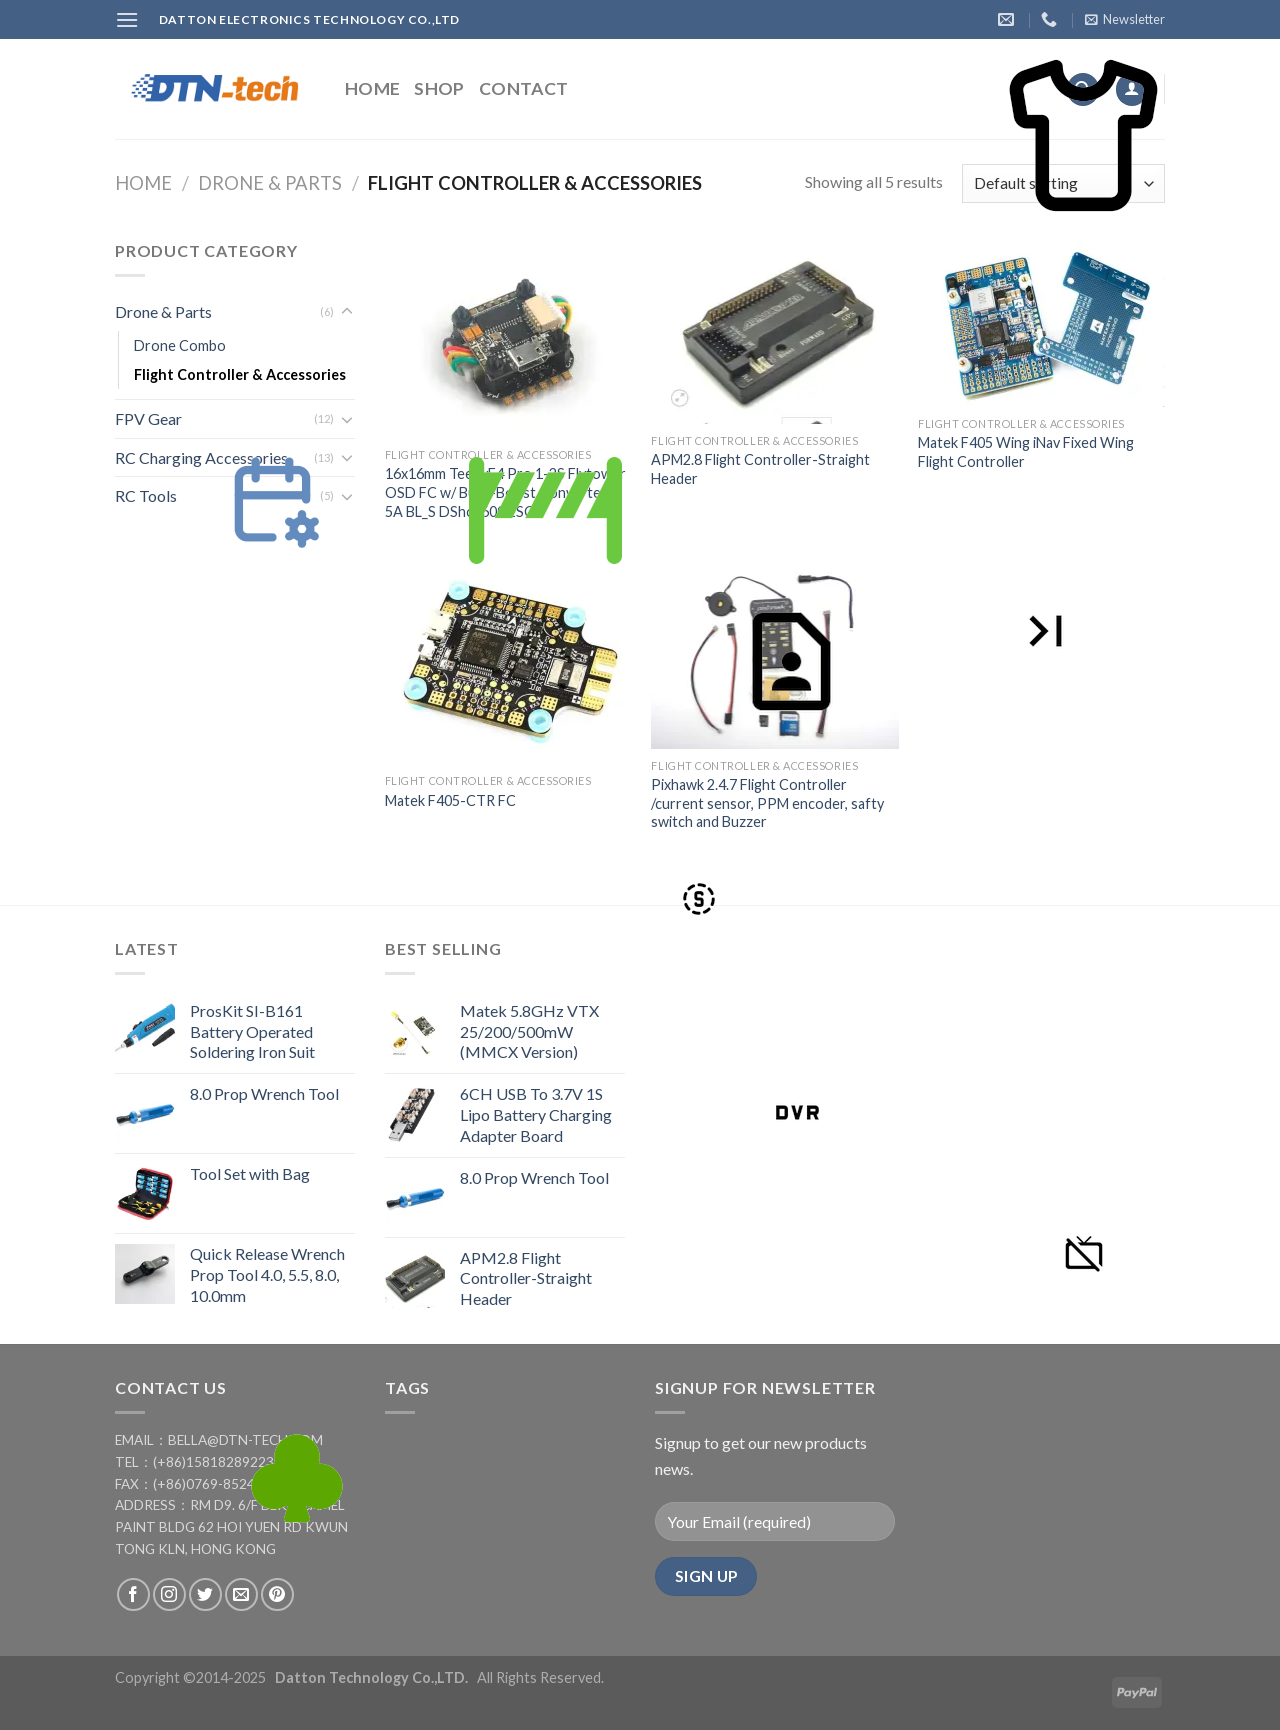 The height and width of the screenshot is (1730, 1280). I want to click on access DVR recordings, so click(797, 1112).